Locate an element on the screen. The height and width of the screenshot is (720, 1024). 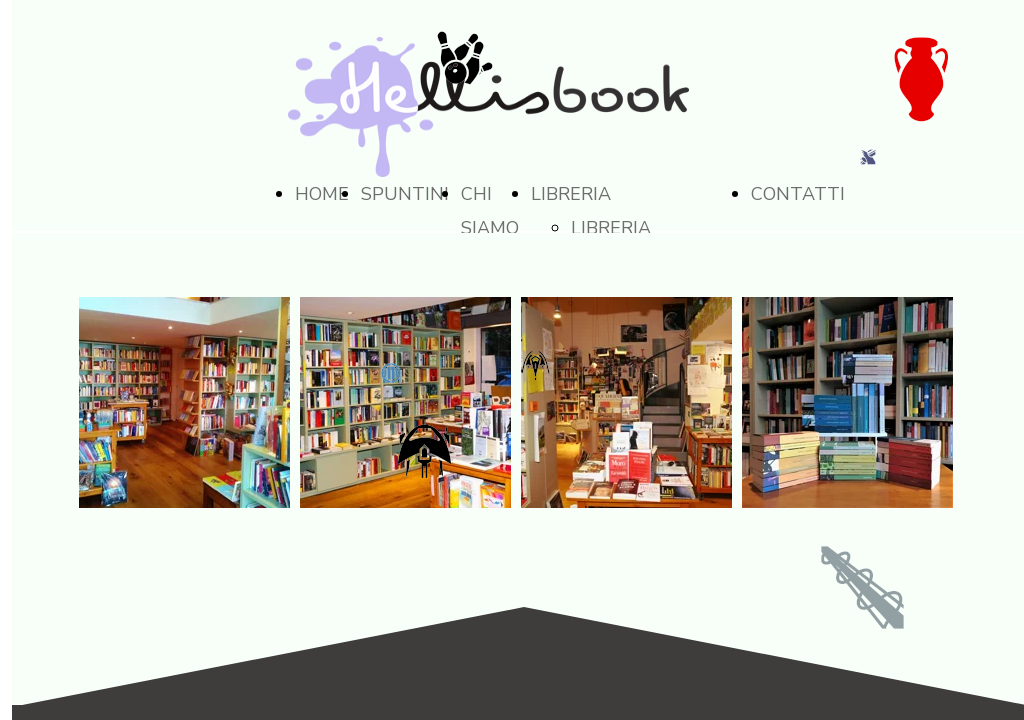
split wood or gather firewood in a crafting game is located at coordinates (868, 157).